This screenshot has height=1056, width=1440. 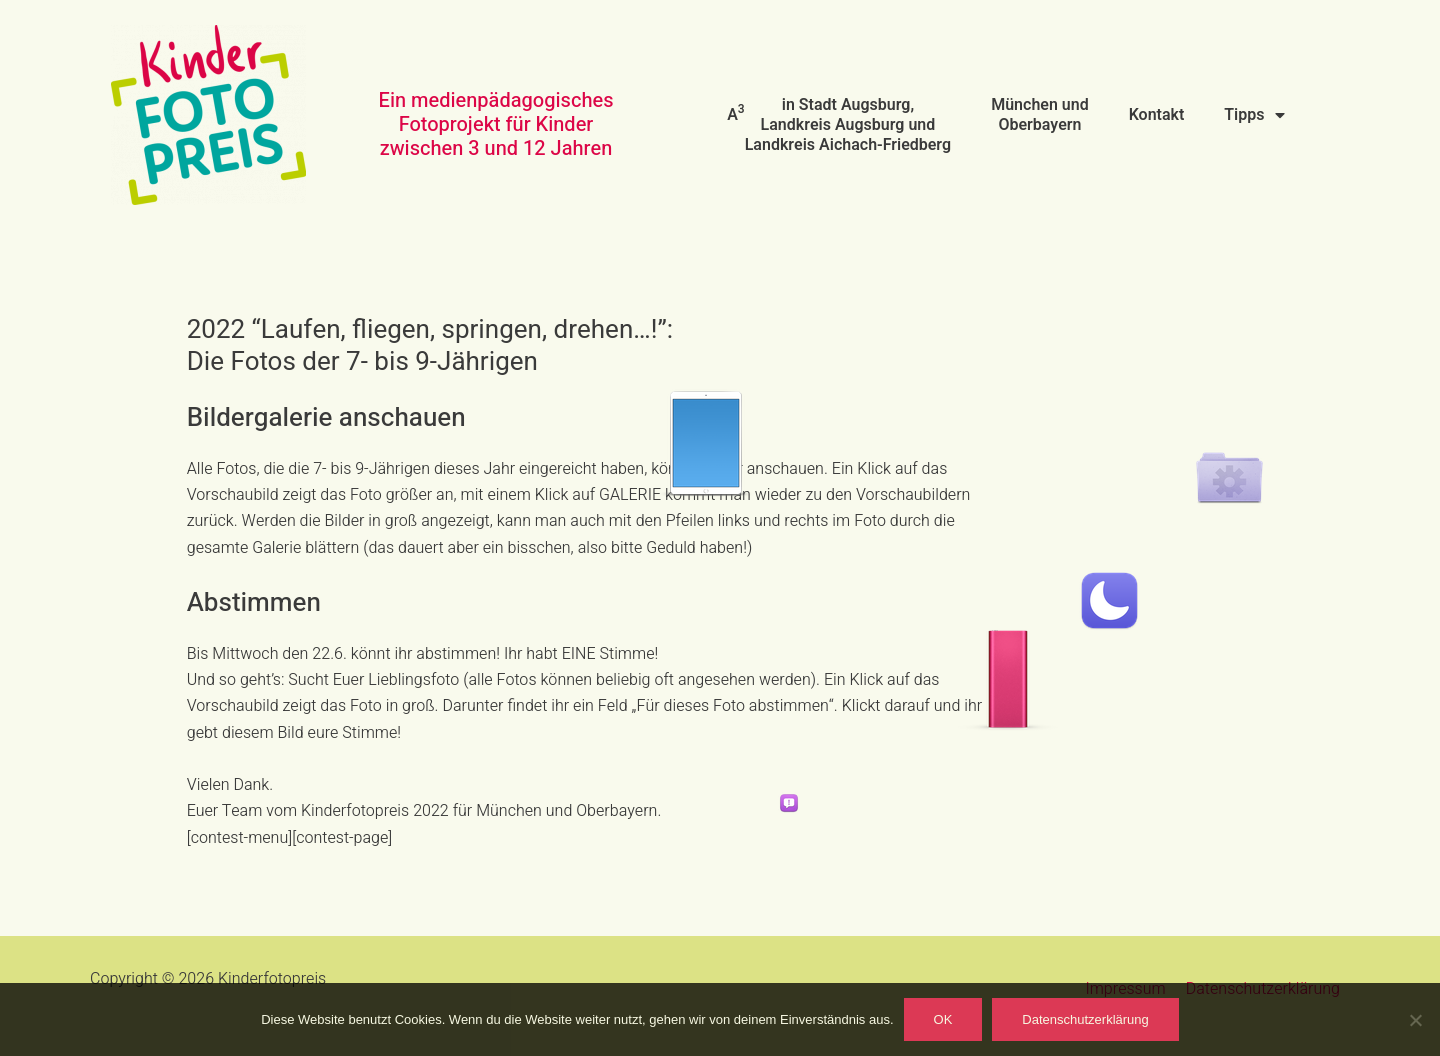 What do you see at coordinates (706, 444) in the screenshot?
I see `view connected iPad Air device` at bounding box center [706, 444].